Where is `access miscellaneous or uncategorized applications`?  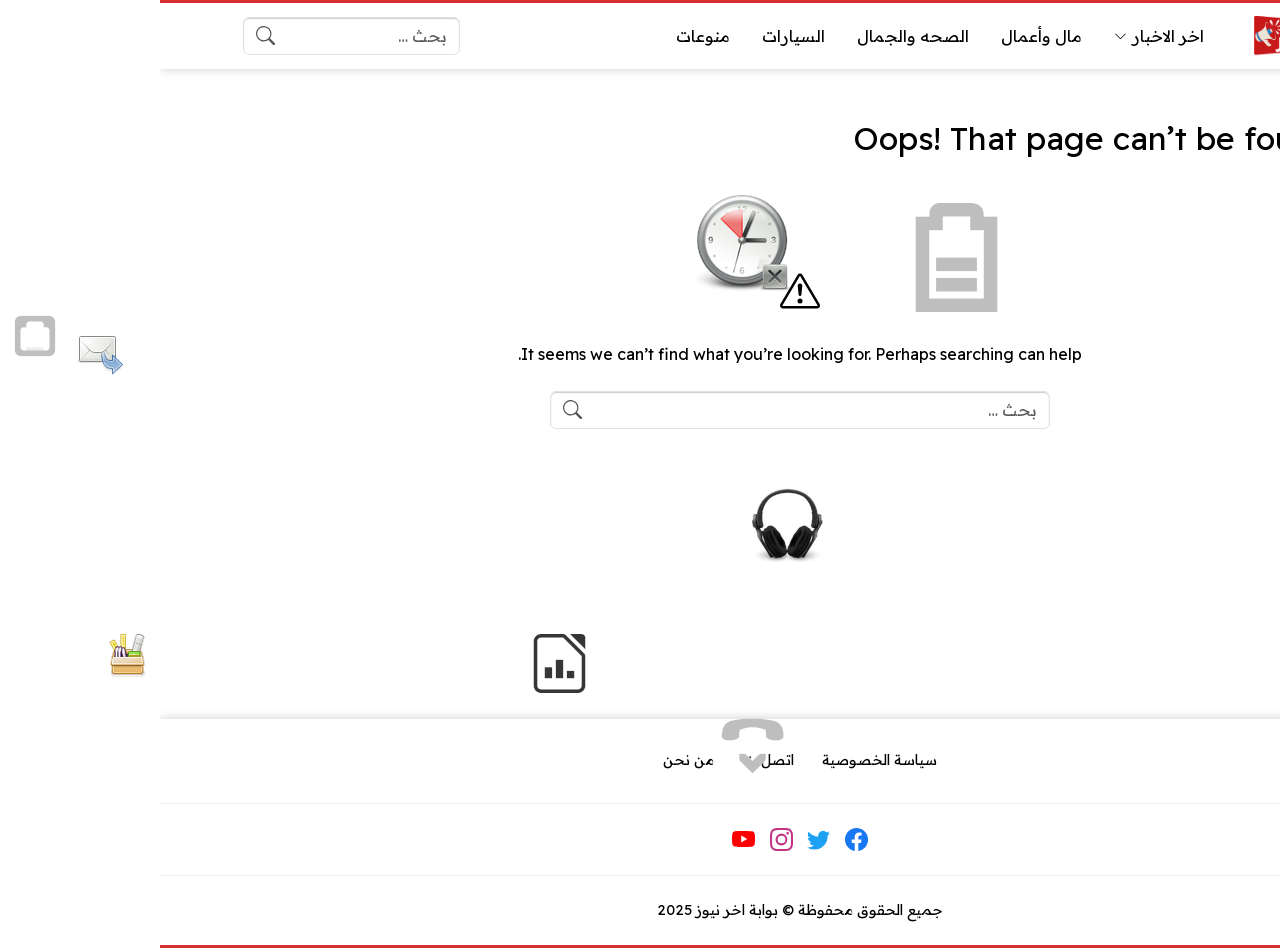
access miscellaneous or uncategorized applications is located at coordinates (128, 655).